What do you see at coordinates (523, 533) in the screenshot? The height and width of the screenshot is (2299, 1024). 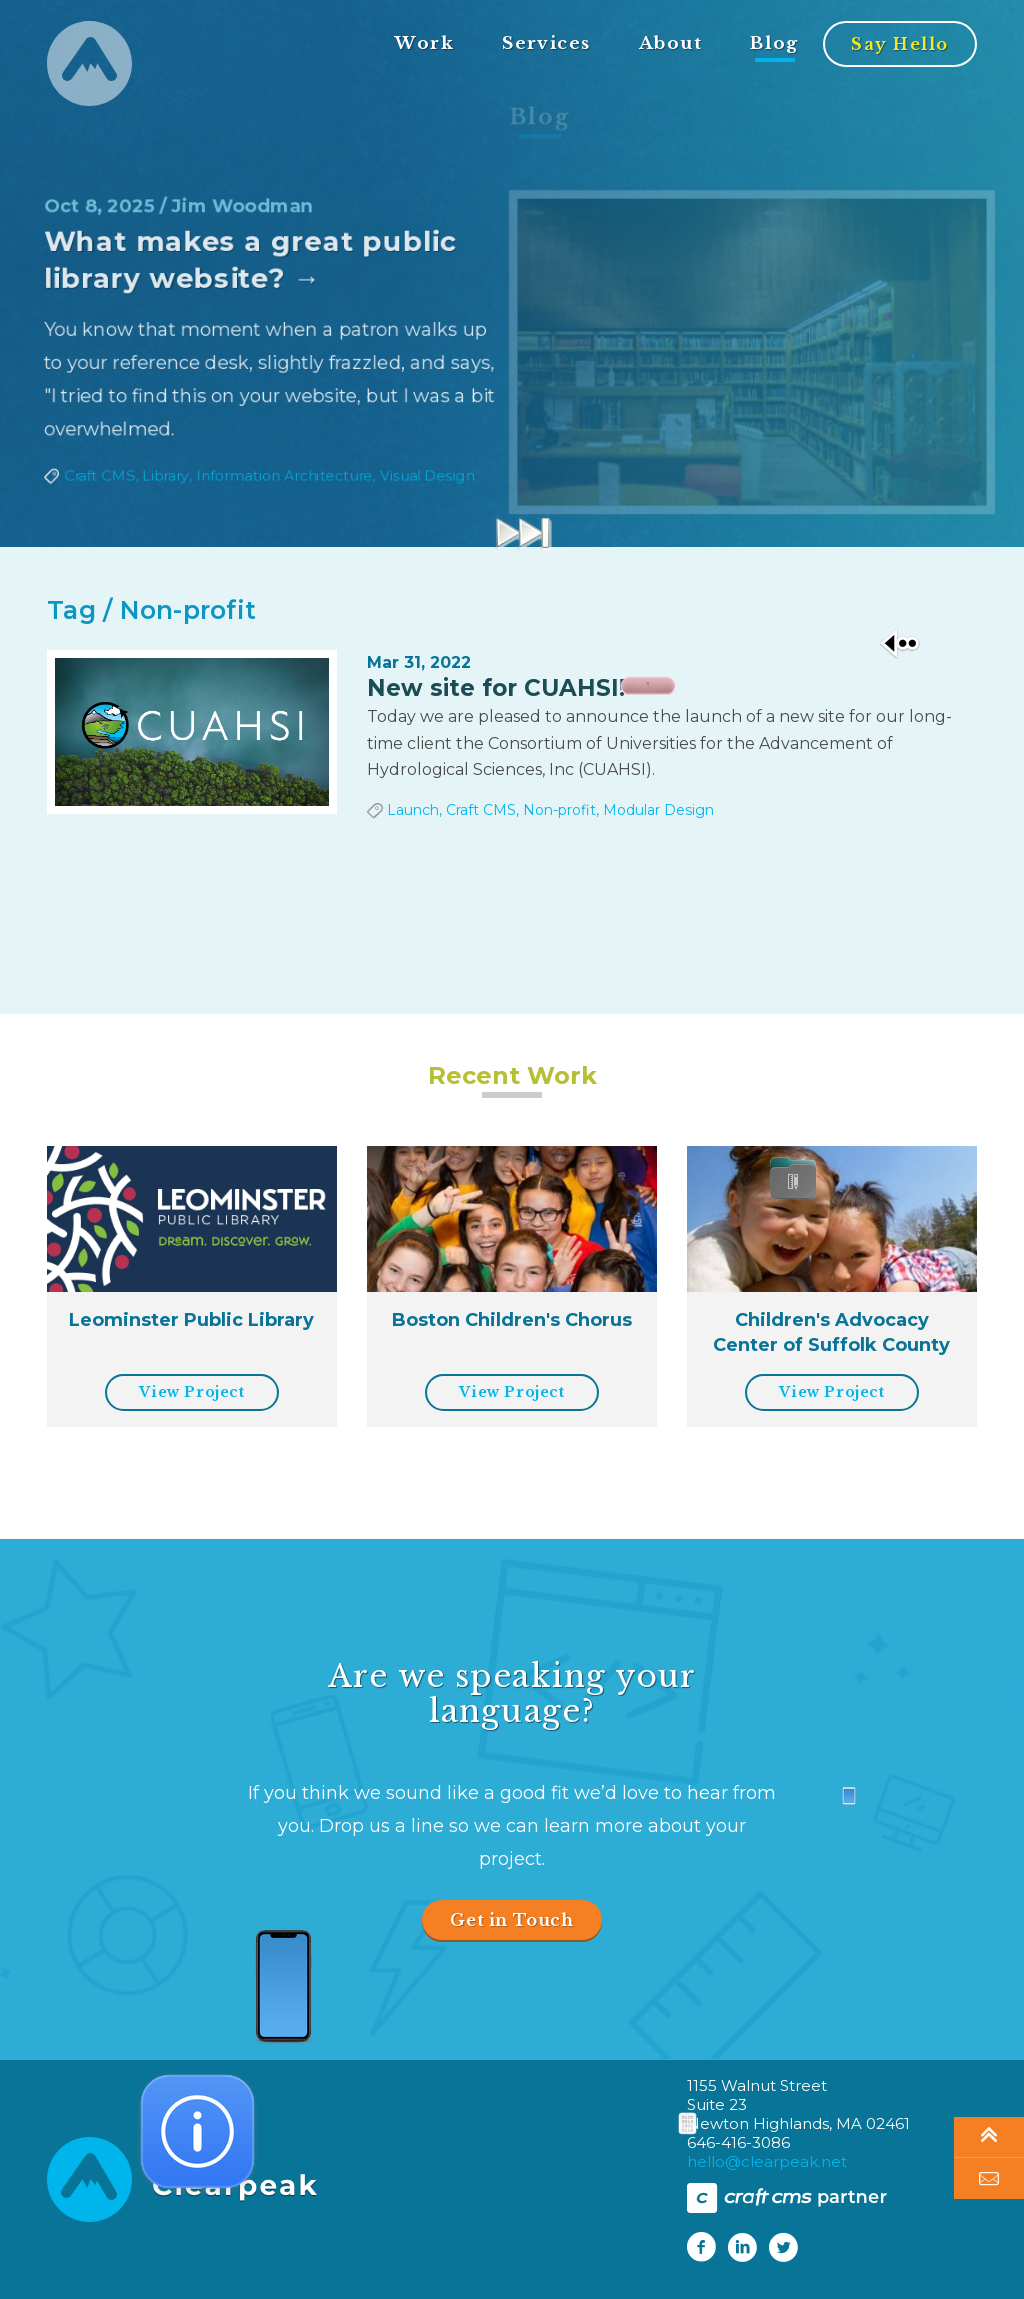 I see `skip to next track in media player` at bounding box center [523, 533].